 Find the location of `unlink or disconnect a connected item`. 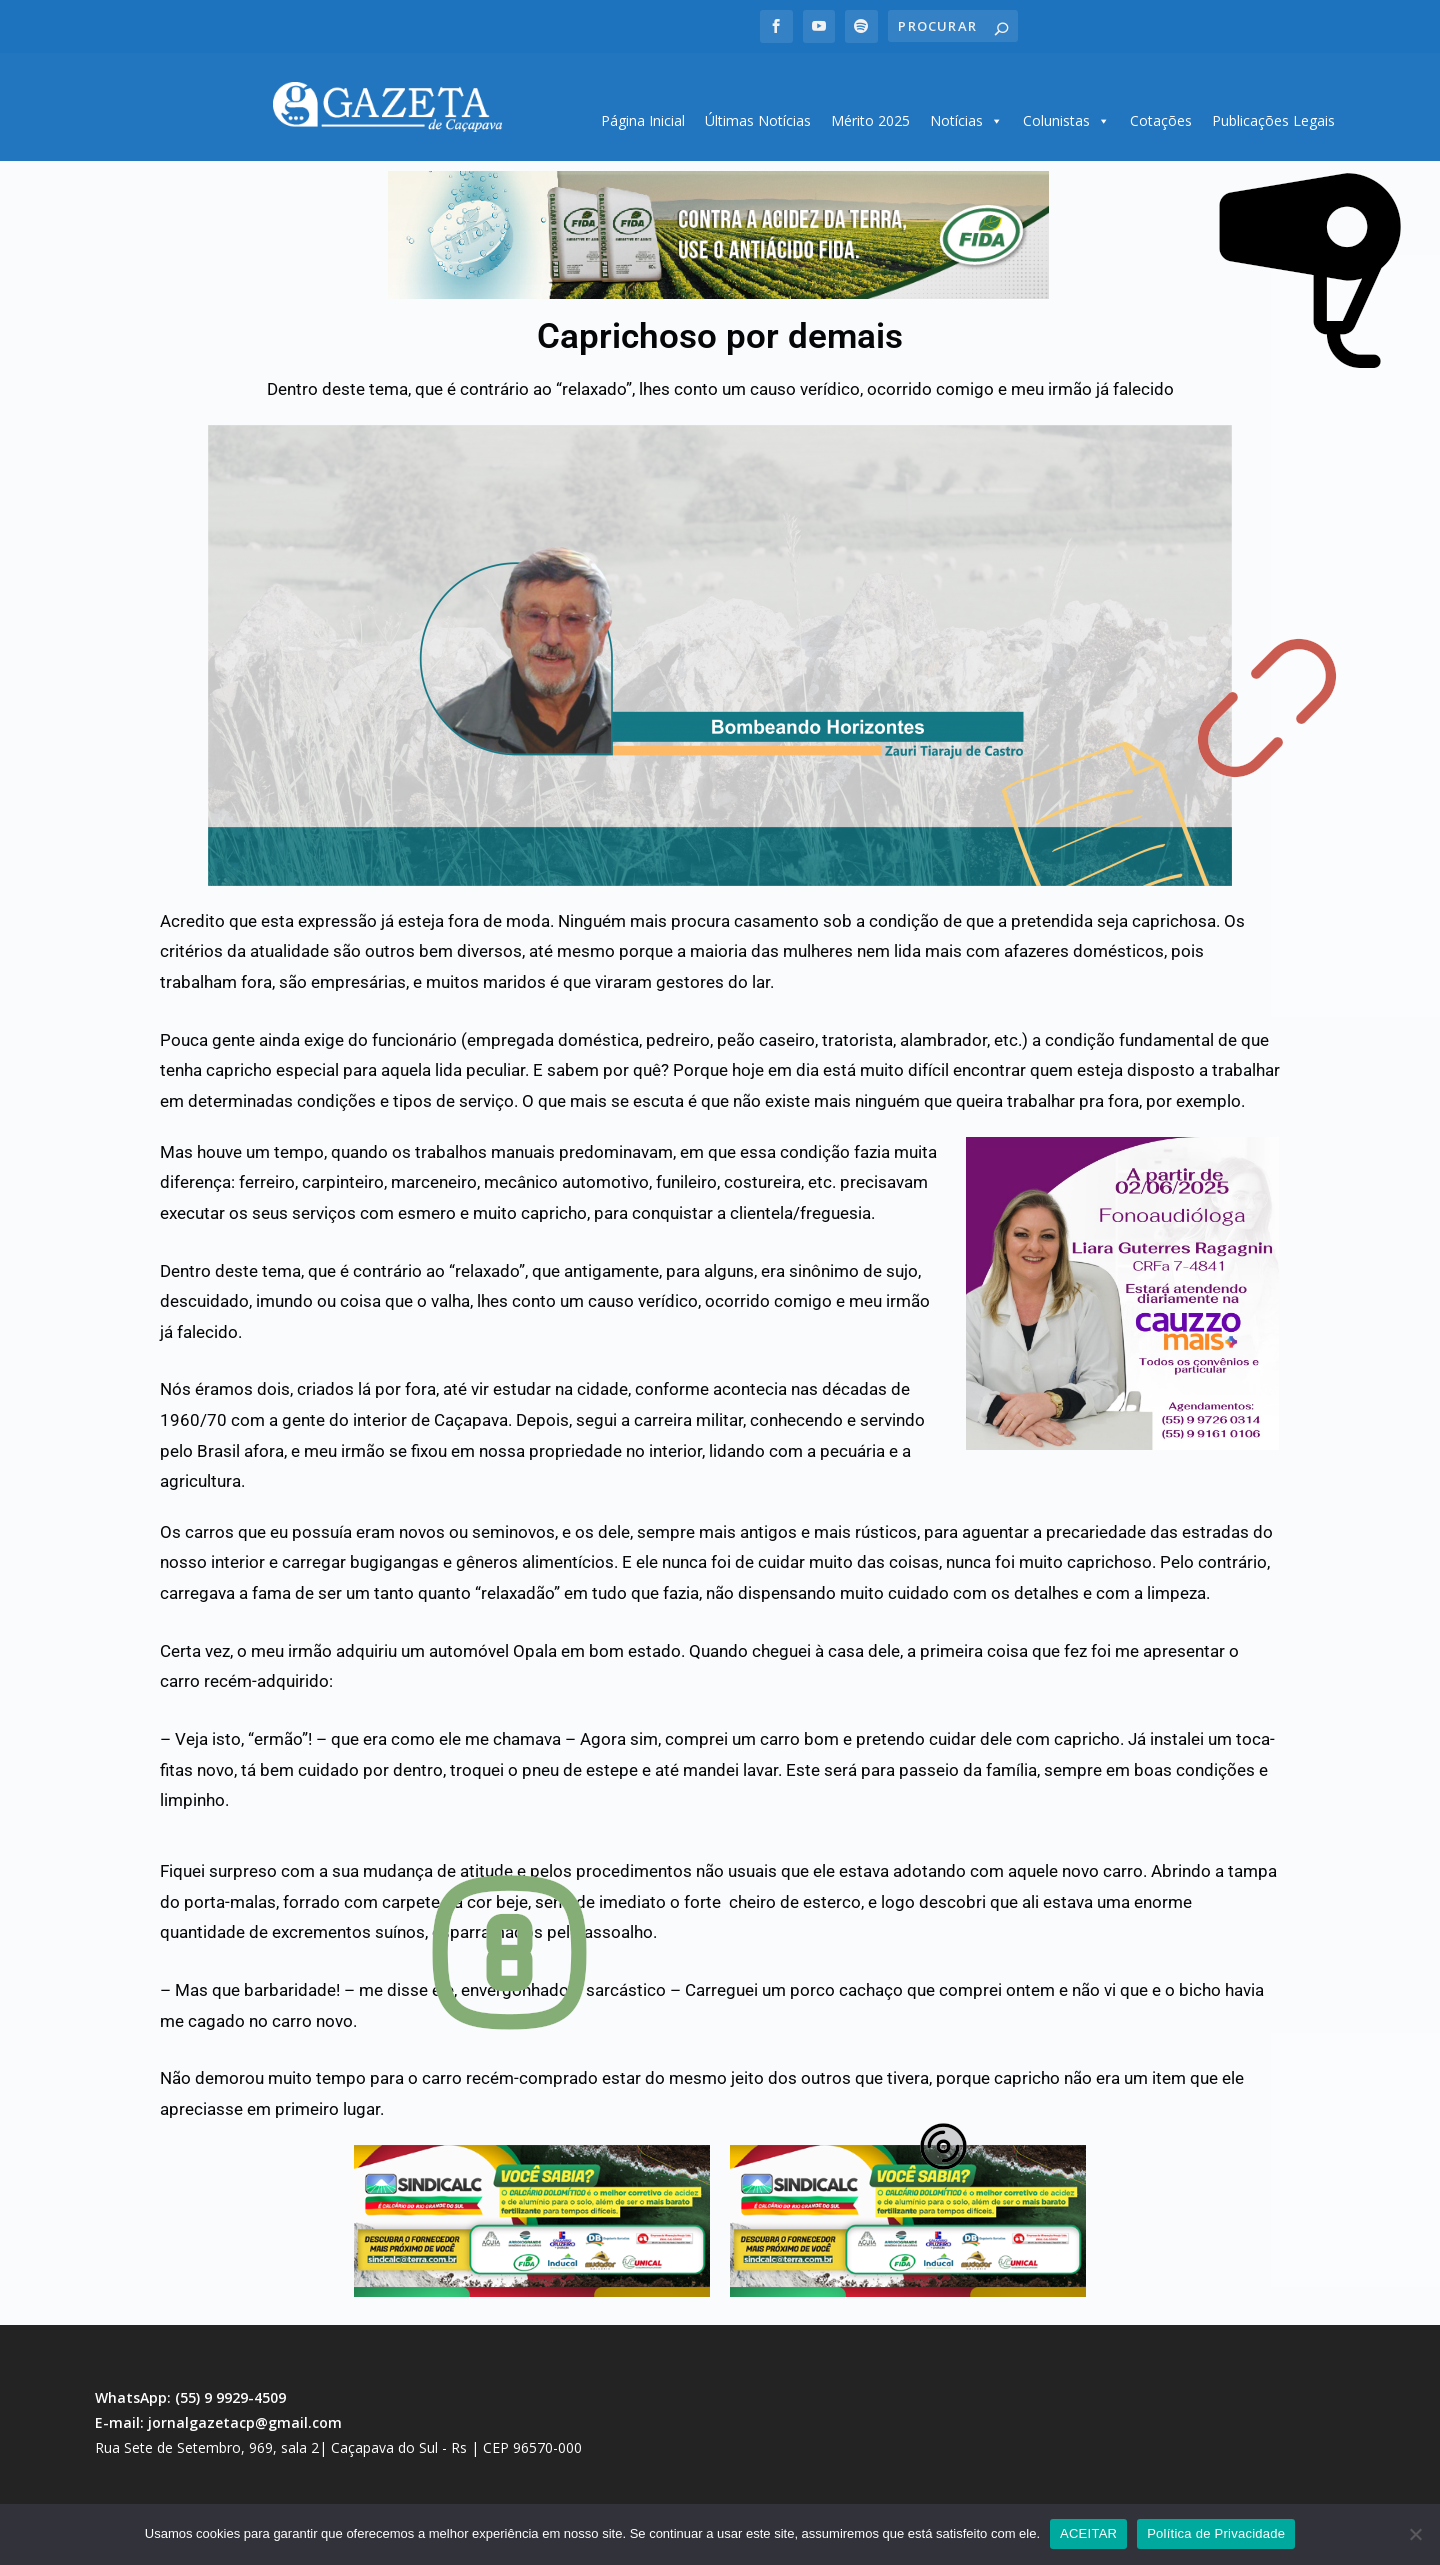

unlink or disconnect a connected item is located at coordinates (1267, 708).